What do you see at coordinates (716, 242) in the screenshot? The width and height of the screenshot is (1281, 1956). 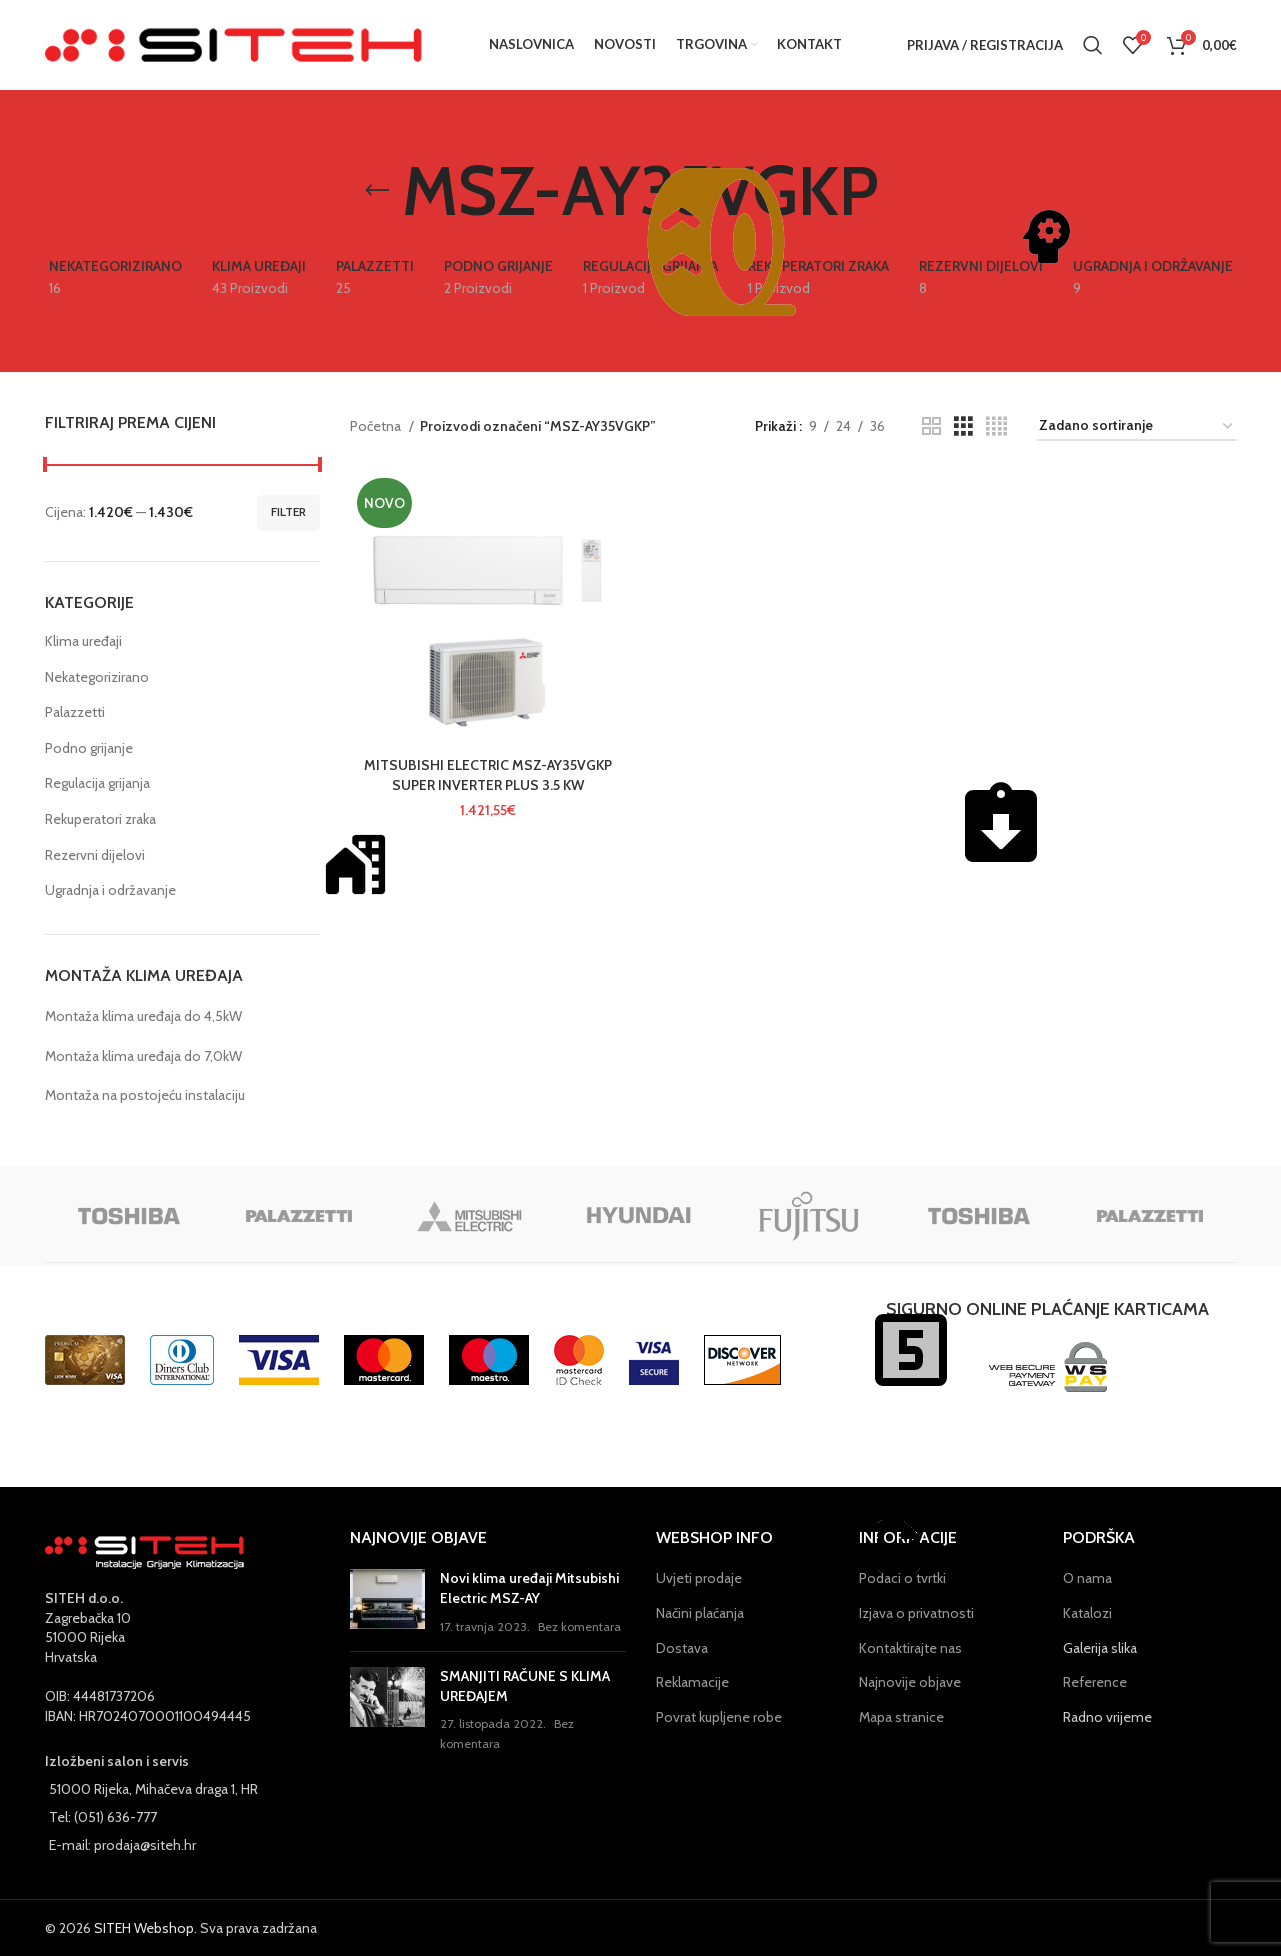 I see `view tire pressure or status` at bounding box center [716, 242].